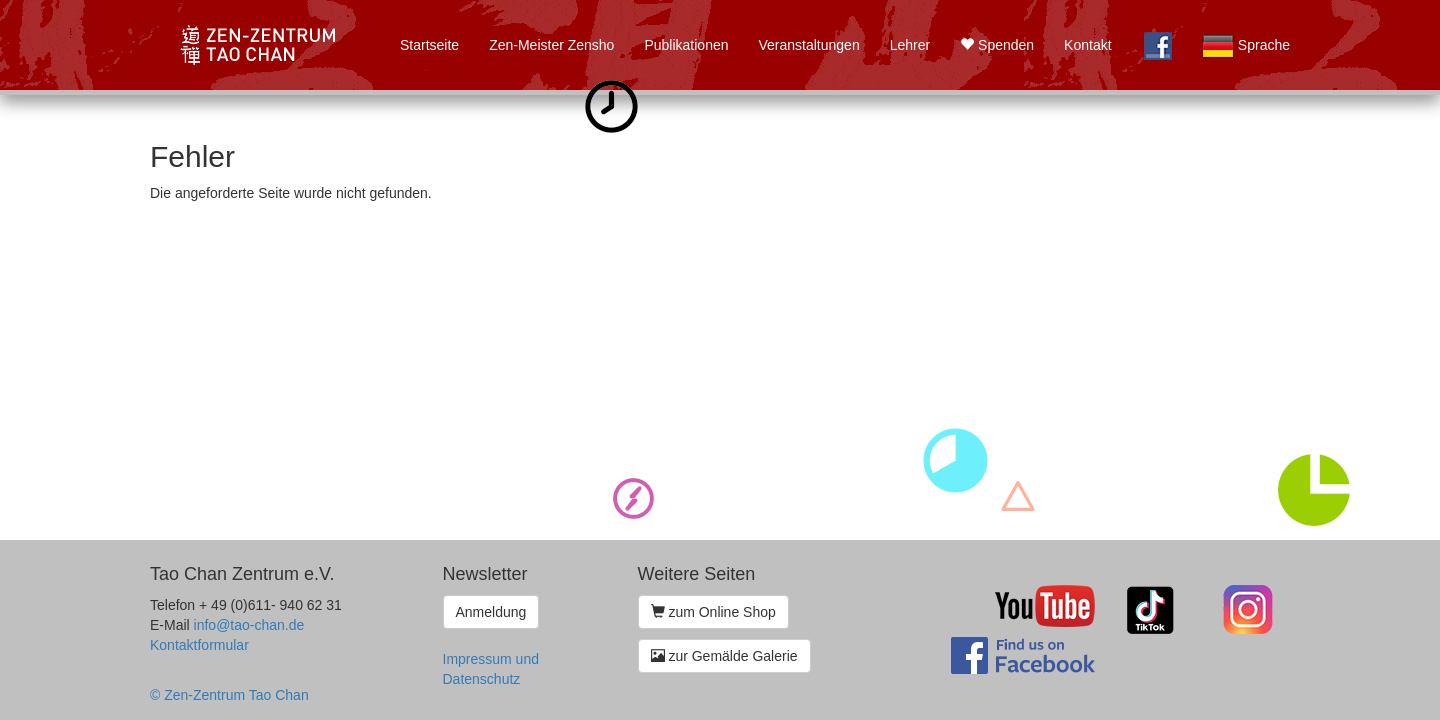  What do you see at coordinates (633, 498) in the screenshot?
I see `socket.io library or real-time websocket connection` at bounding box center [633, 498].